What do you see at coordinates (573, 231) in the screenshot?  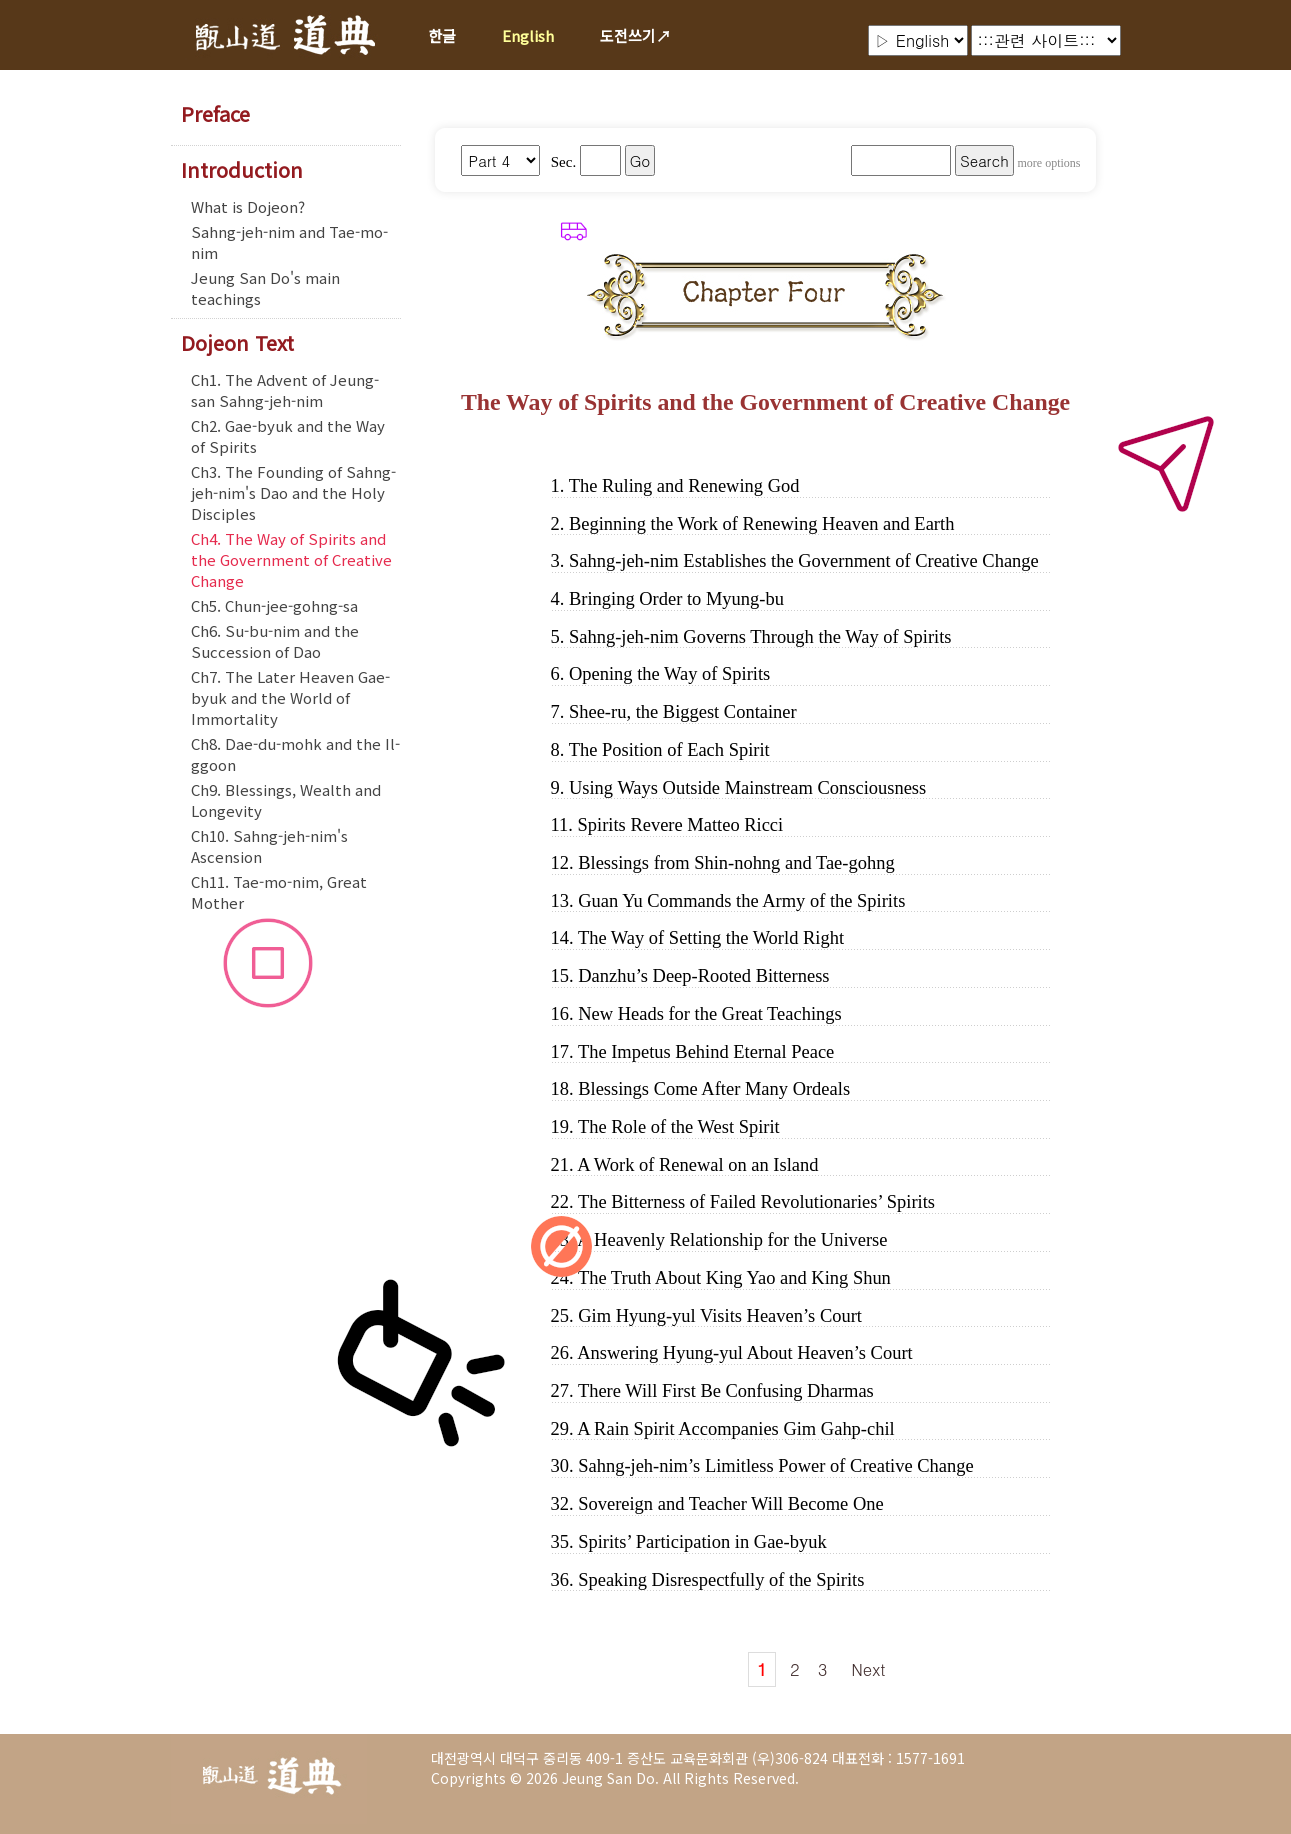 I see `track delivery or shipping status` at bounding box center [573, 231].